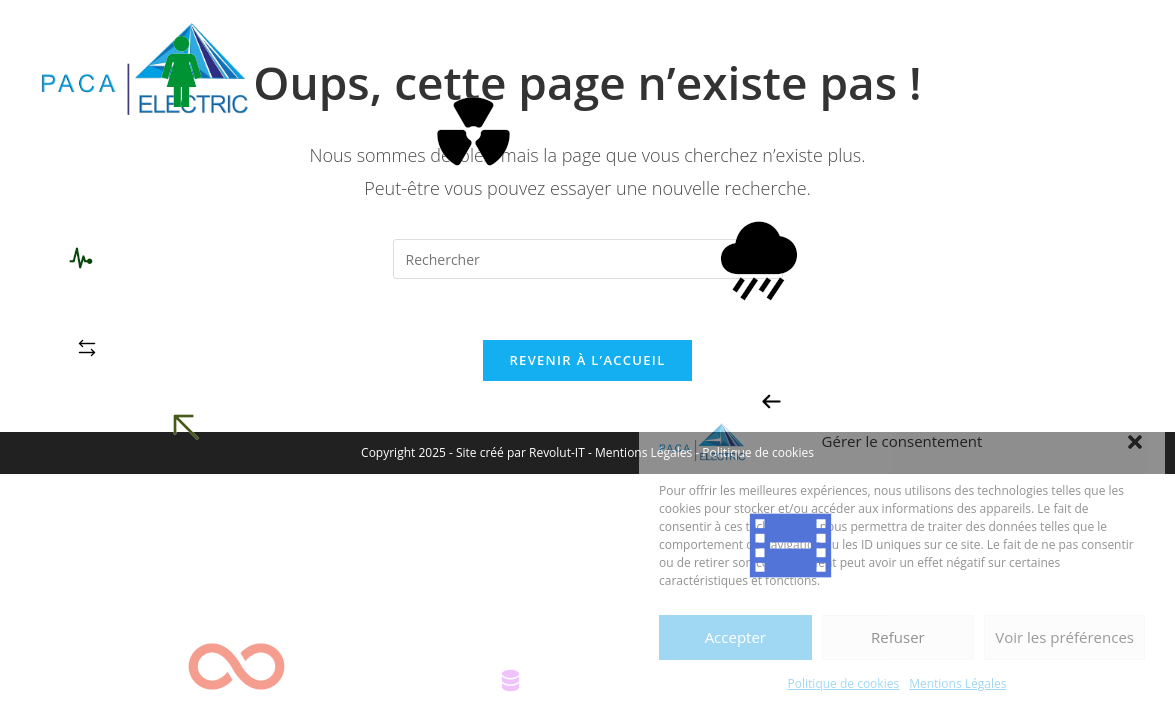  I want to click on access video or film content, so click(790, 545).